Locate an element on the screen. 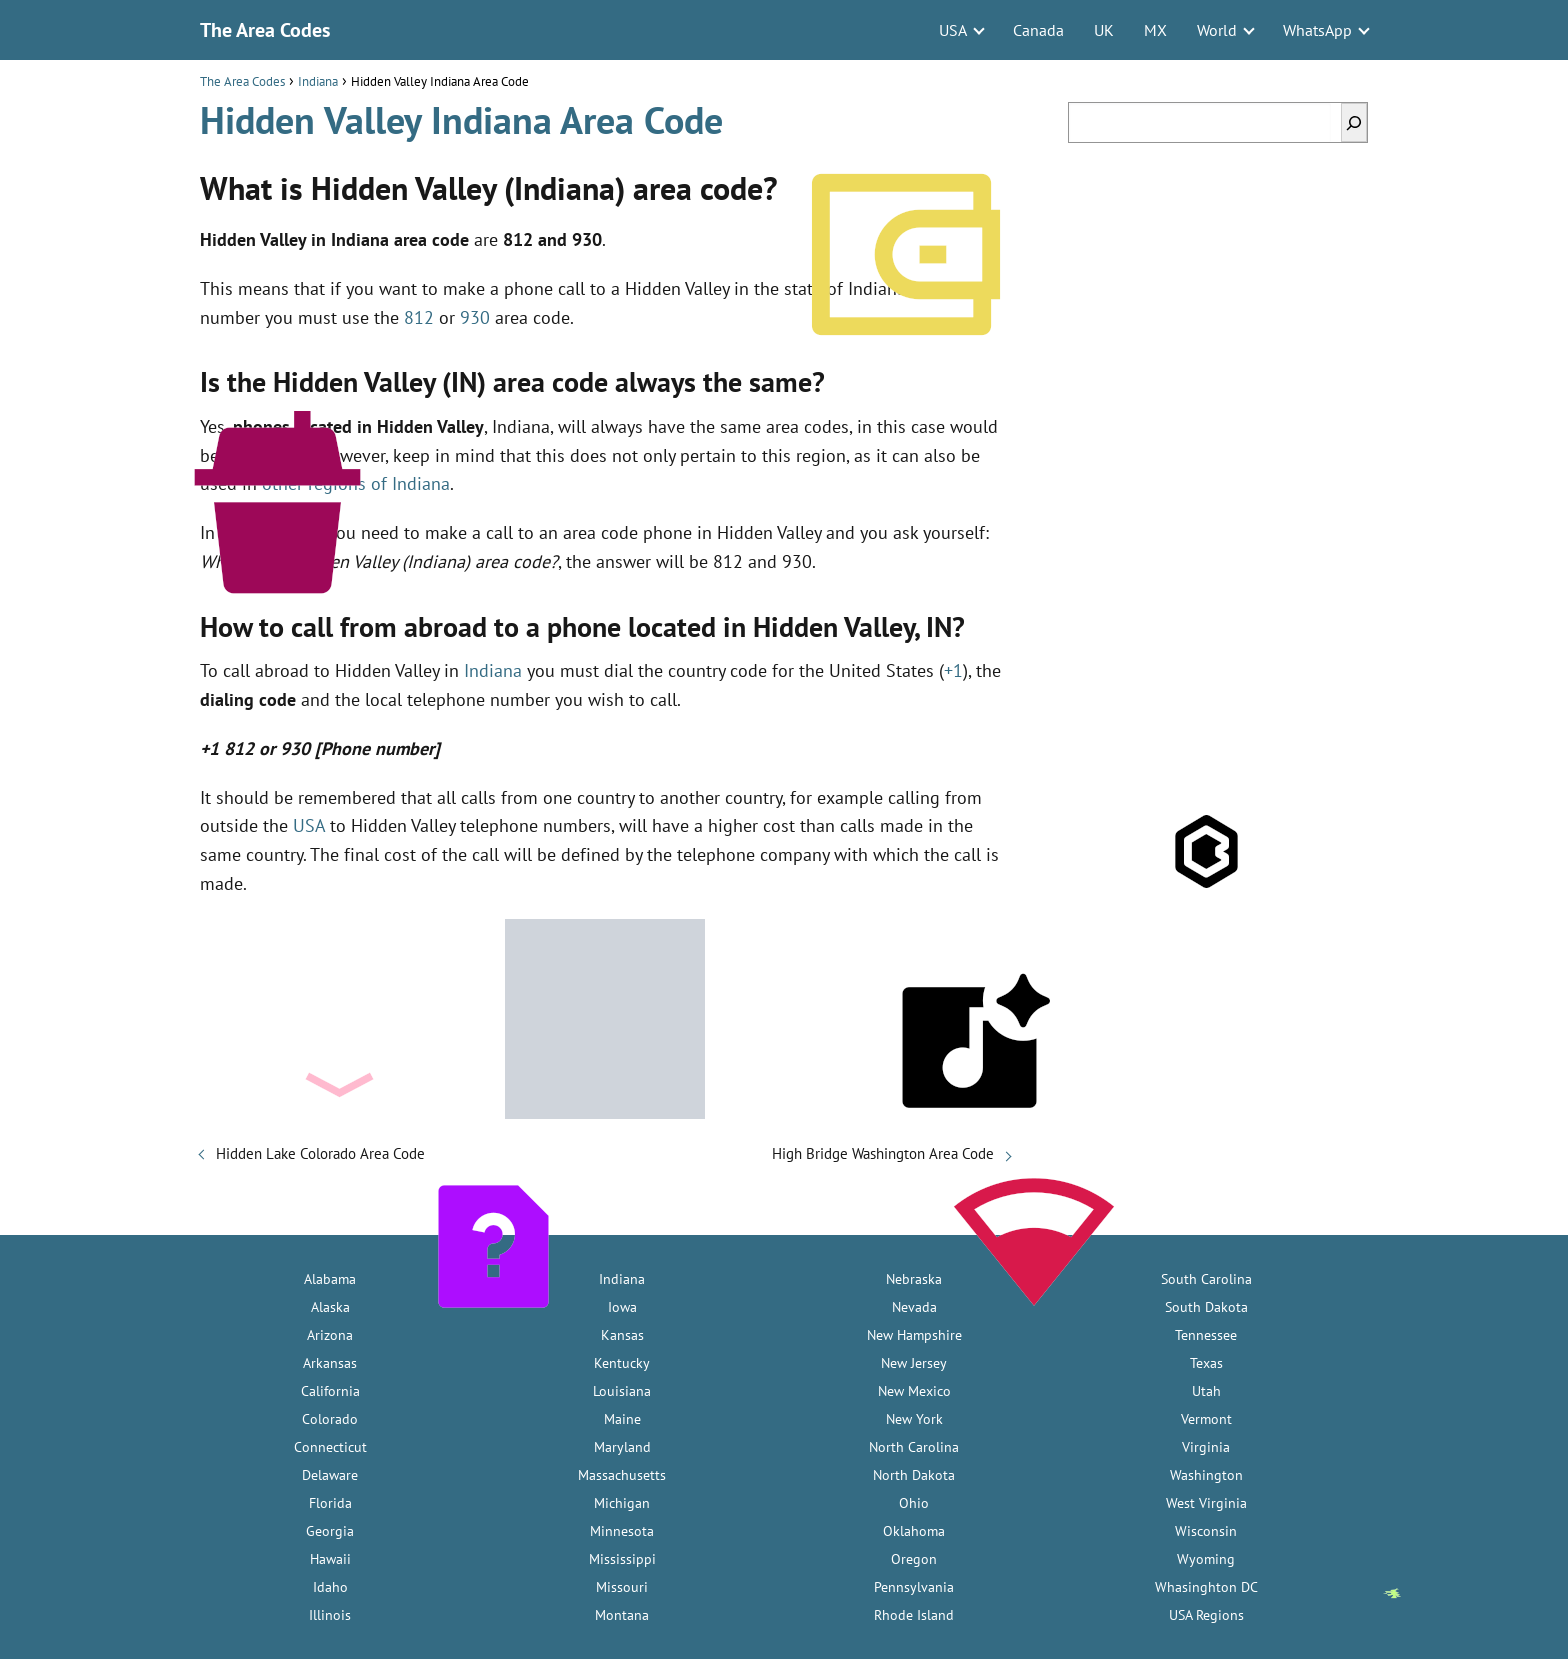  indicates weak wifi signal strength is located at coordinates (1034, 1242).